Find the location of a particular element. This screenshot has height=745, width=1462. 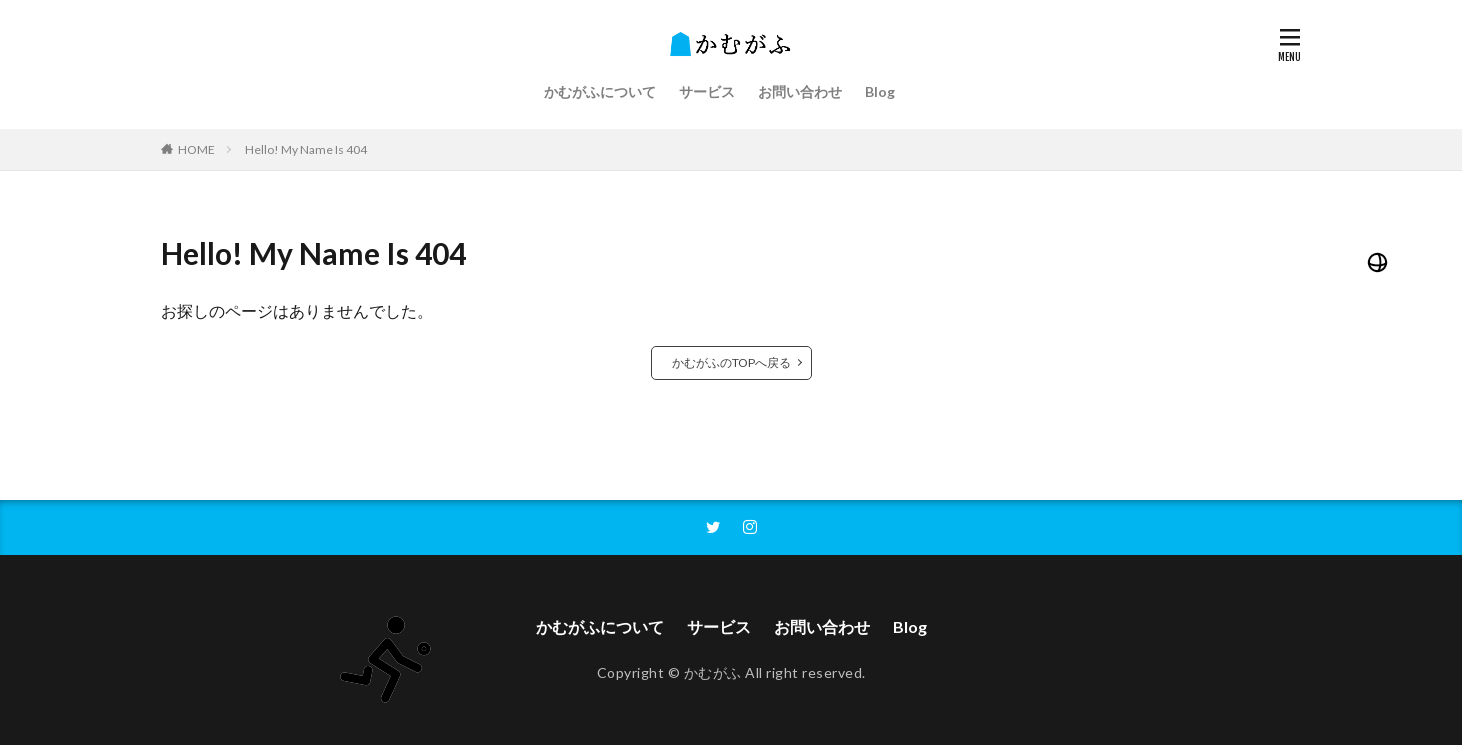

access globe or world view is located at coordinates (1377, 262).